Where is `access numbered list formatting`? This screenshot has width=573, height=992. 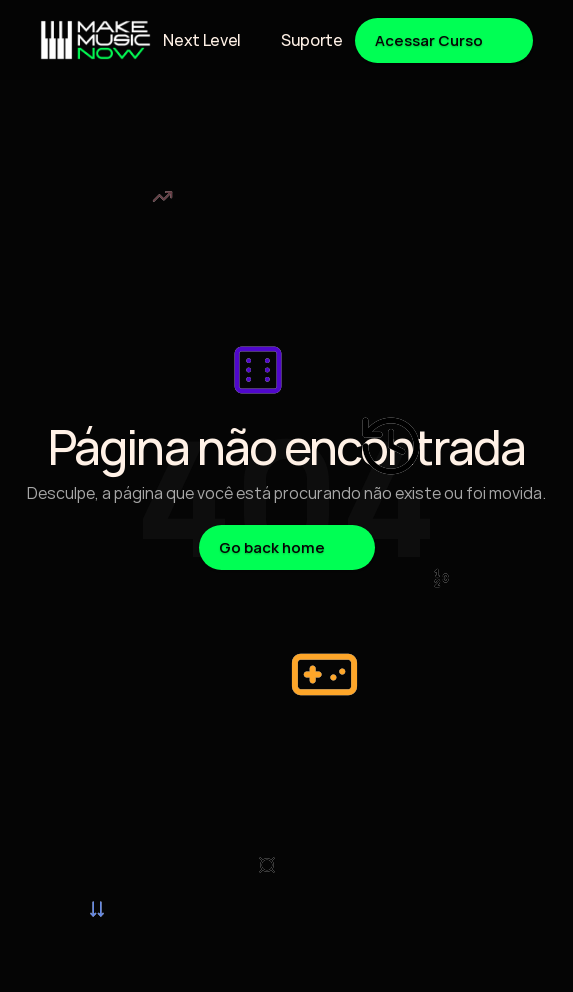 access numbered list formatting is located at coordinates (441, 578).